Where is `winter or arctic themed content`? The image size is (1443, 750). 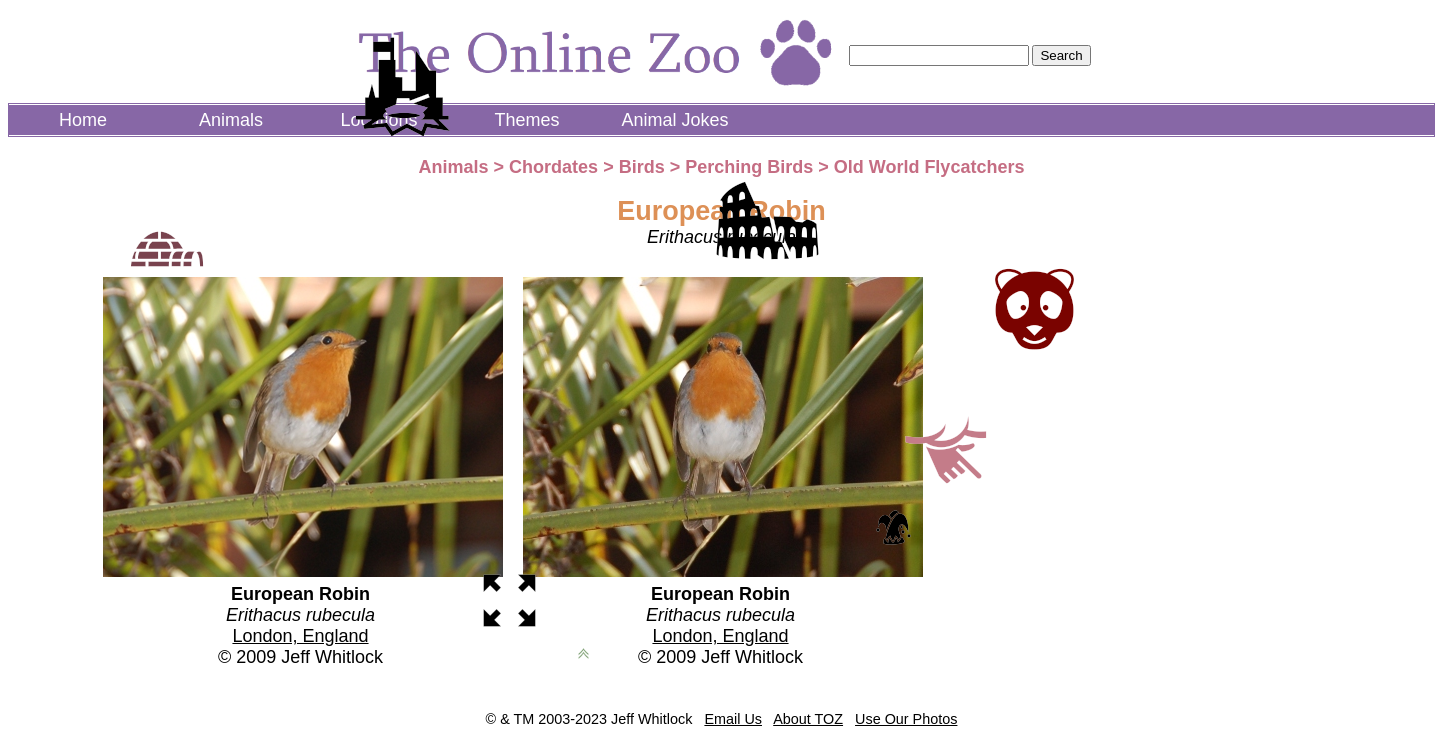
winter or arctic themed content is located at coordinates (167, 249).